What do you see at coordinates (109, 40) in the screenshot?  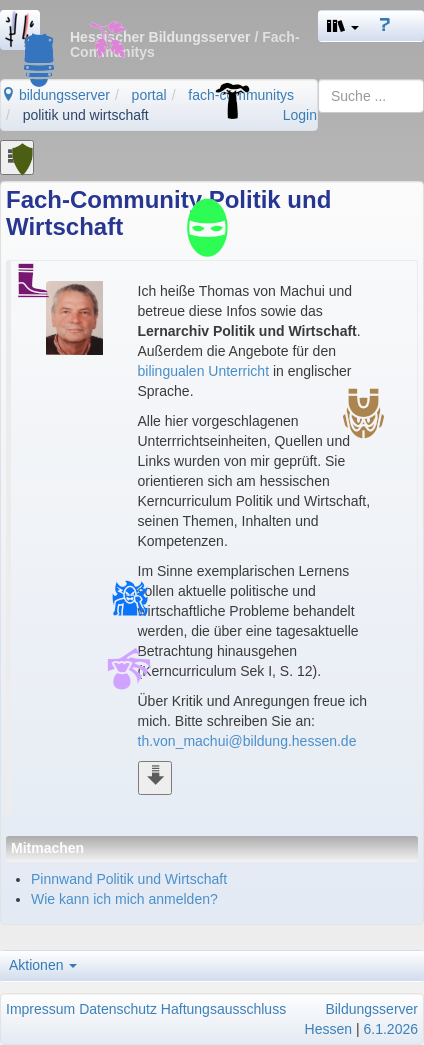 I see `represents nature or plant-related content` at bounding box center [109, 40].